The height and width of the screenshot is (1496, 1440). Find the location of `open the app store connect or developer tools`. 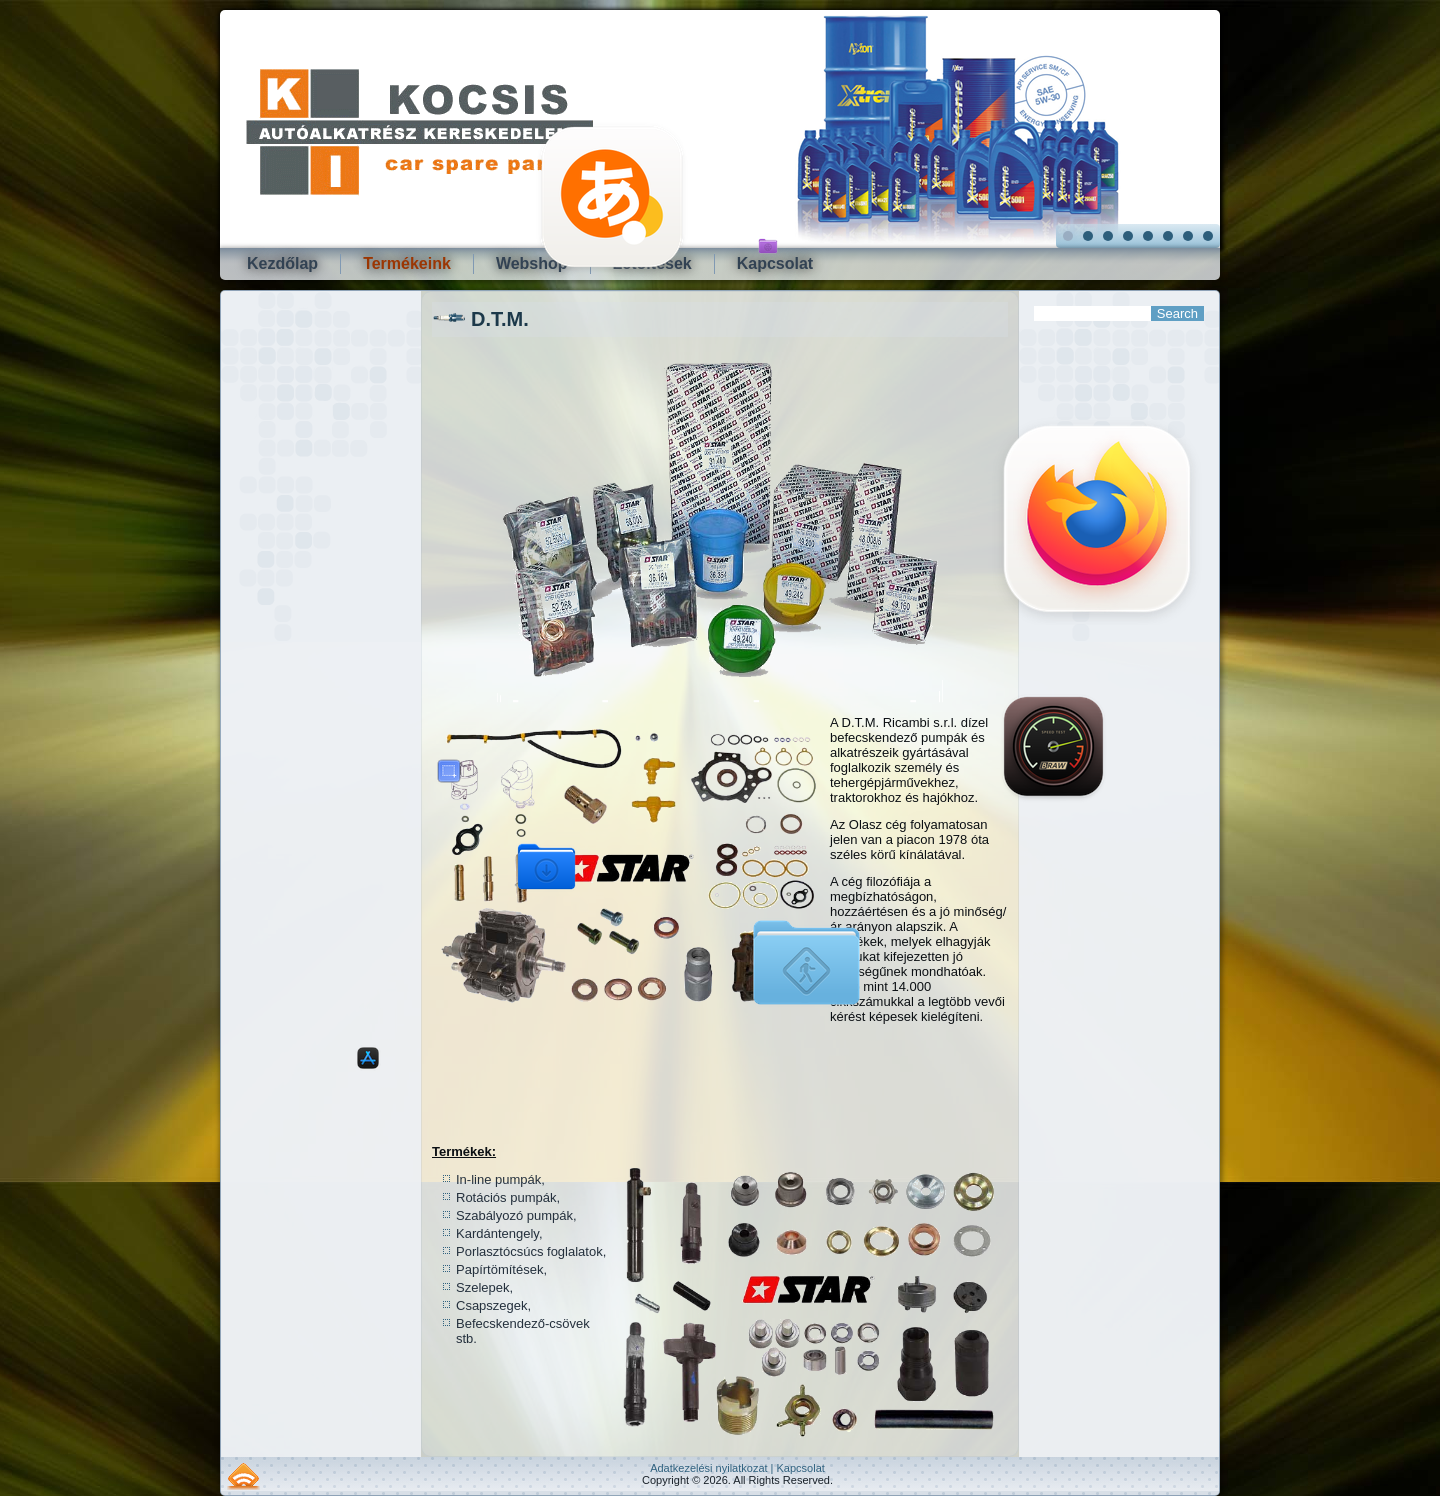

open the app store connect or developer tools is located at coordinates (368, 1058).